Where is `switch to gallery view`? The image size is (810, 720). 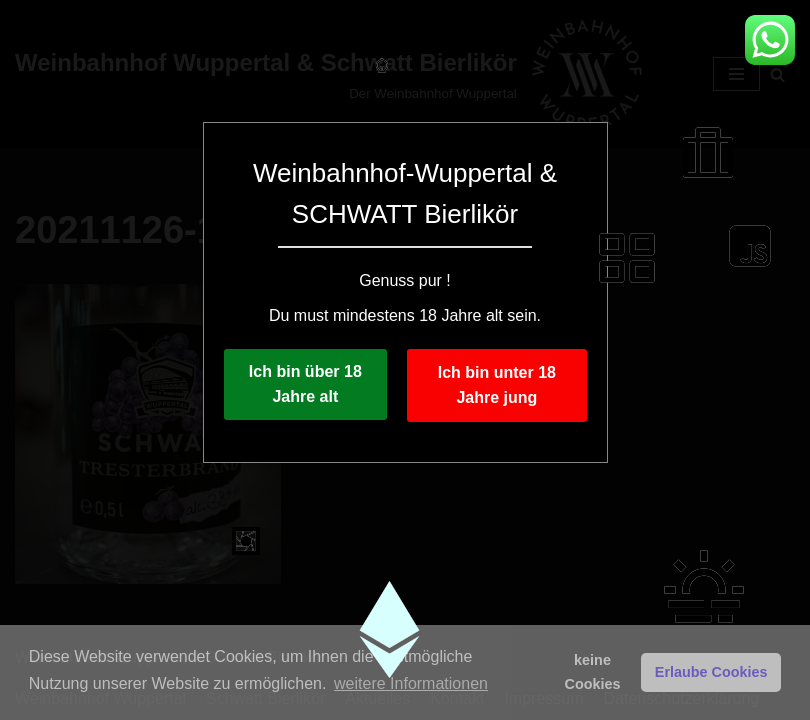 switch to gallery view is located at coordinates (627, 258).